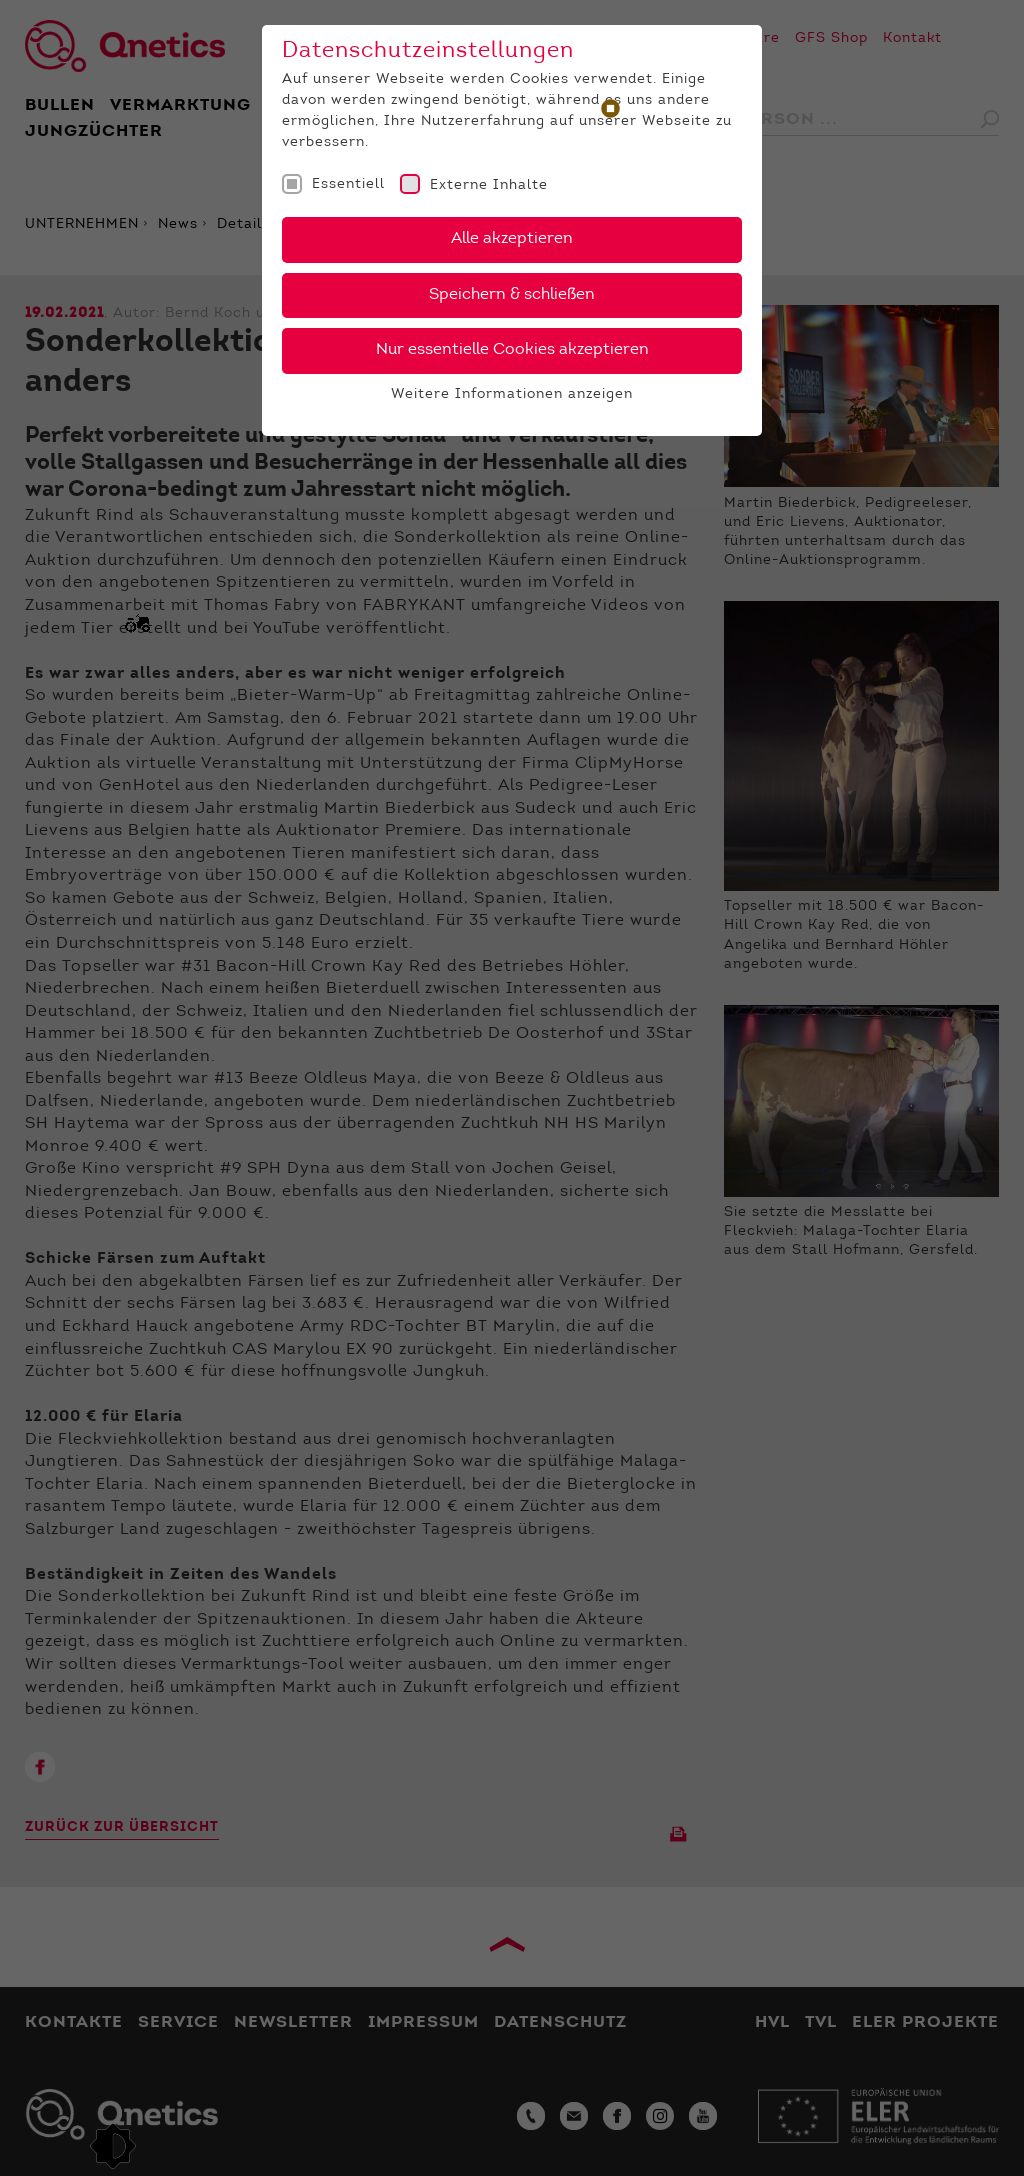 The image size is (1024, 2176). What do you see at coordinates (137, 623) in the screenshot?
I see `access agricultural or farming features` at bounding box center [137, 623].